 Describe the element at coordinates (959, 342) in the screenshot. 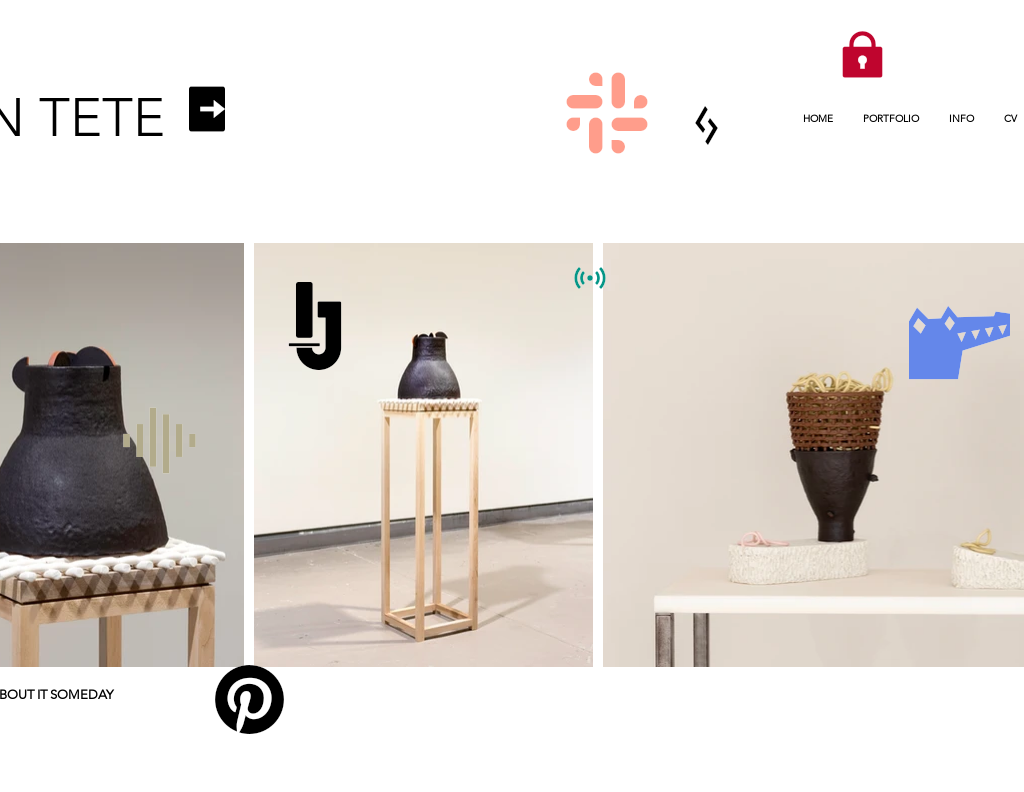

I see `visit comicfury webcomic hosting platform` at that location.